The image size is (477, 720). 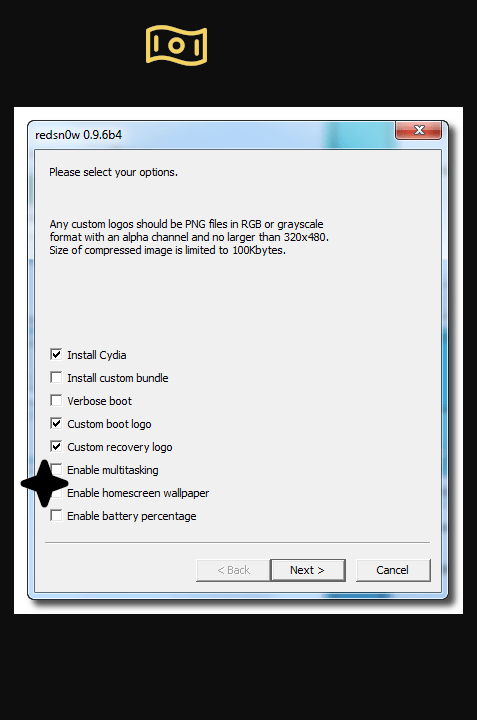 I want to click on view payment or transaction history, so click(x=176, y=45).